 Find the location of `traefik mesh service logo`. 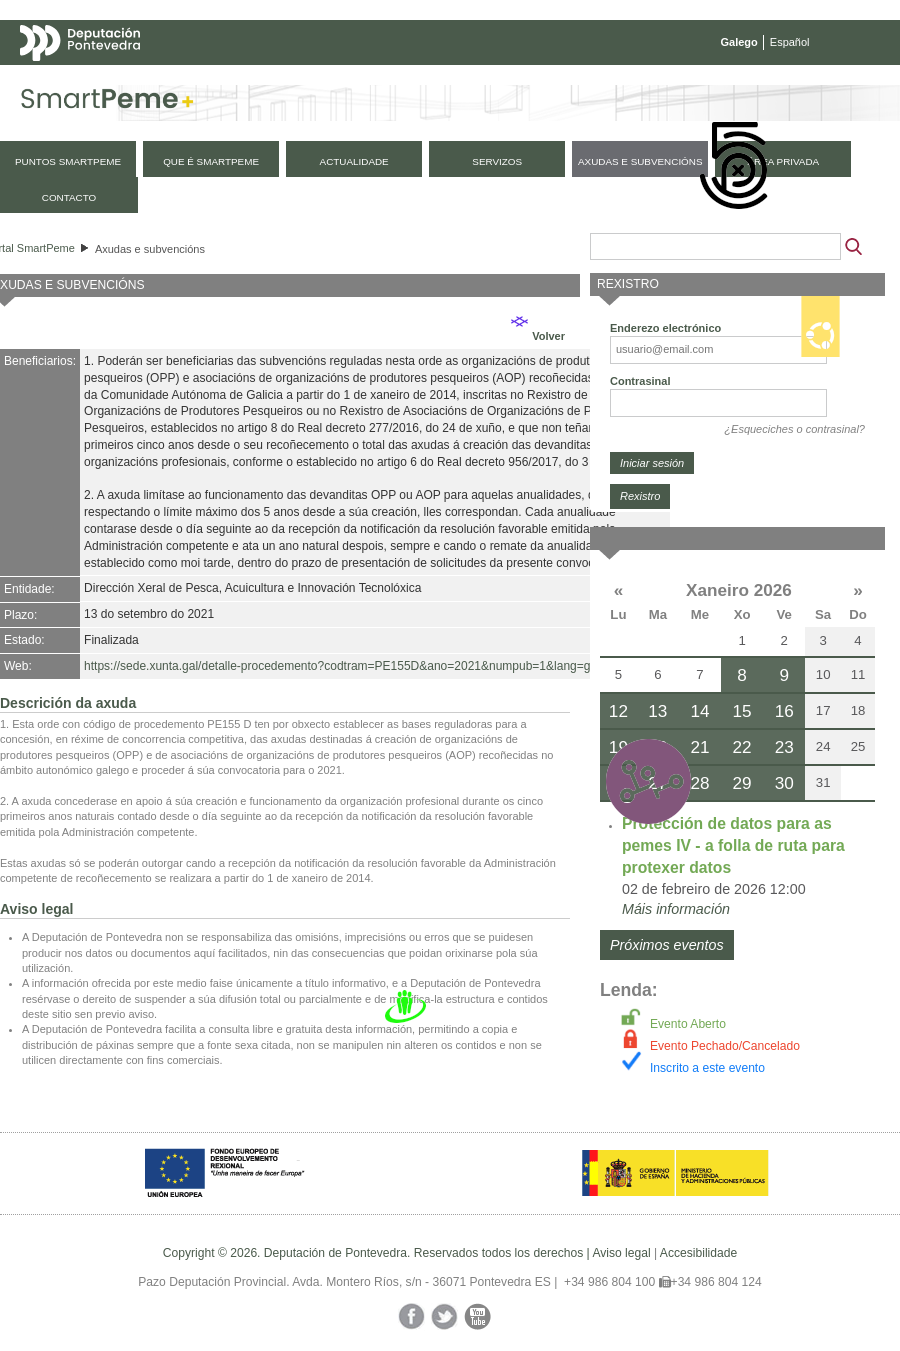

traefik mesh service logo is located at coordinates (519, 321).